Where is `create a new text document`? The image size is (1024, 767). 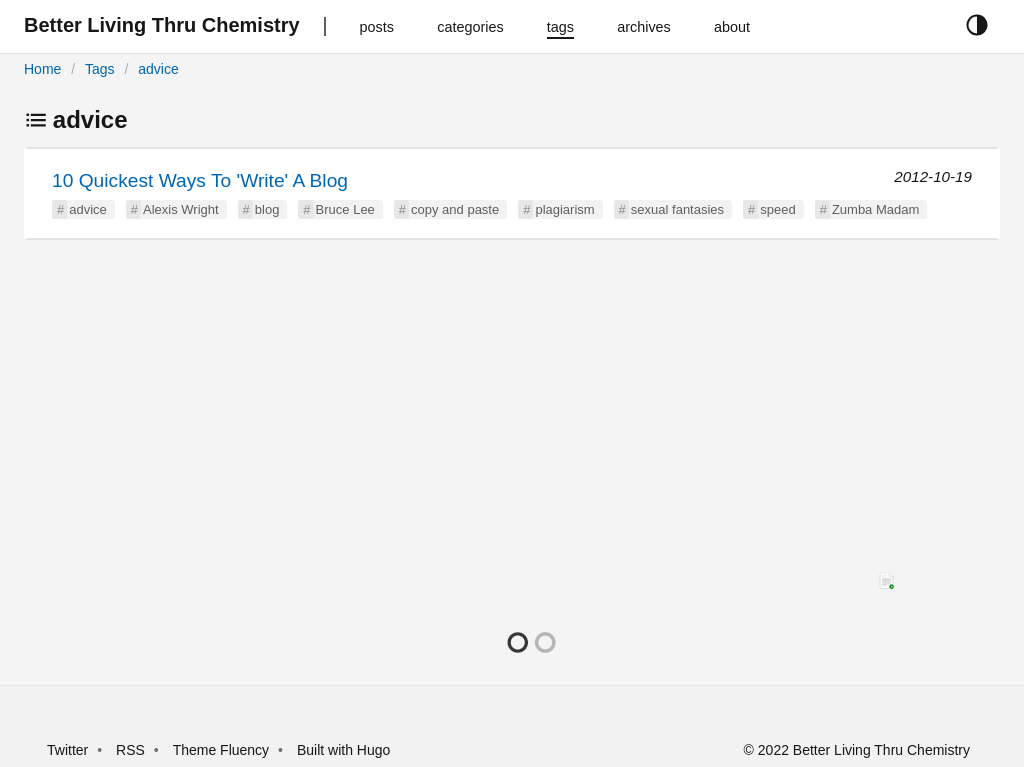
create a new text document is located at coordinates (886, 580).